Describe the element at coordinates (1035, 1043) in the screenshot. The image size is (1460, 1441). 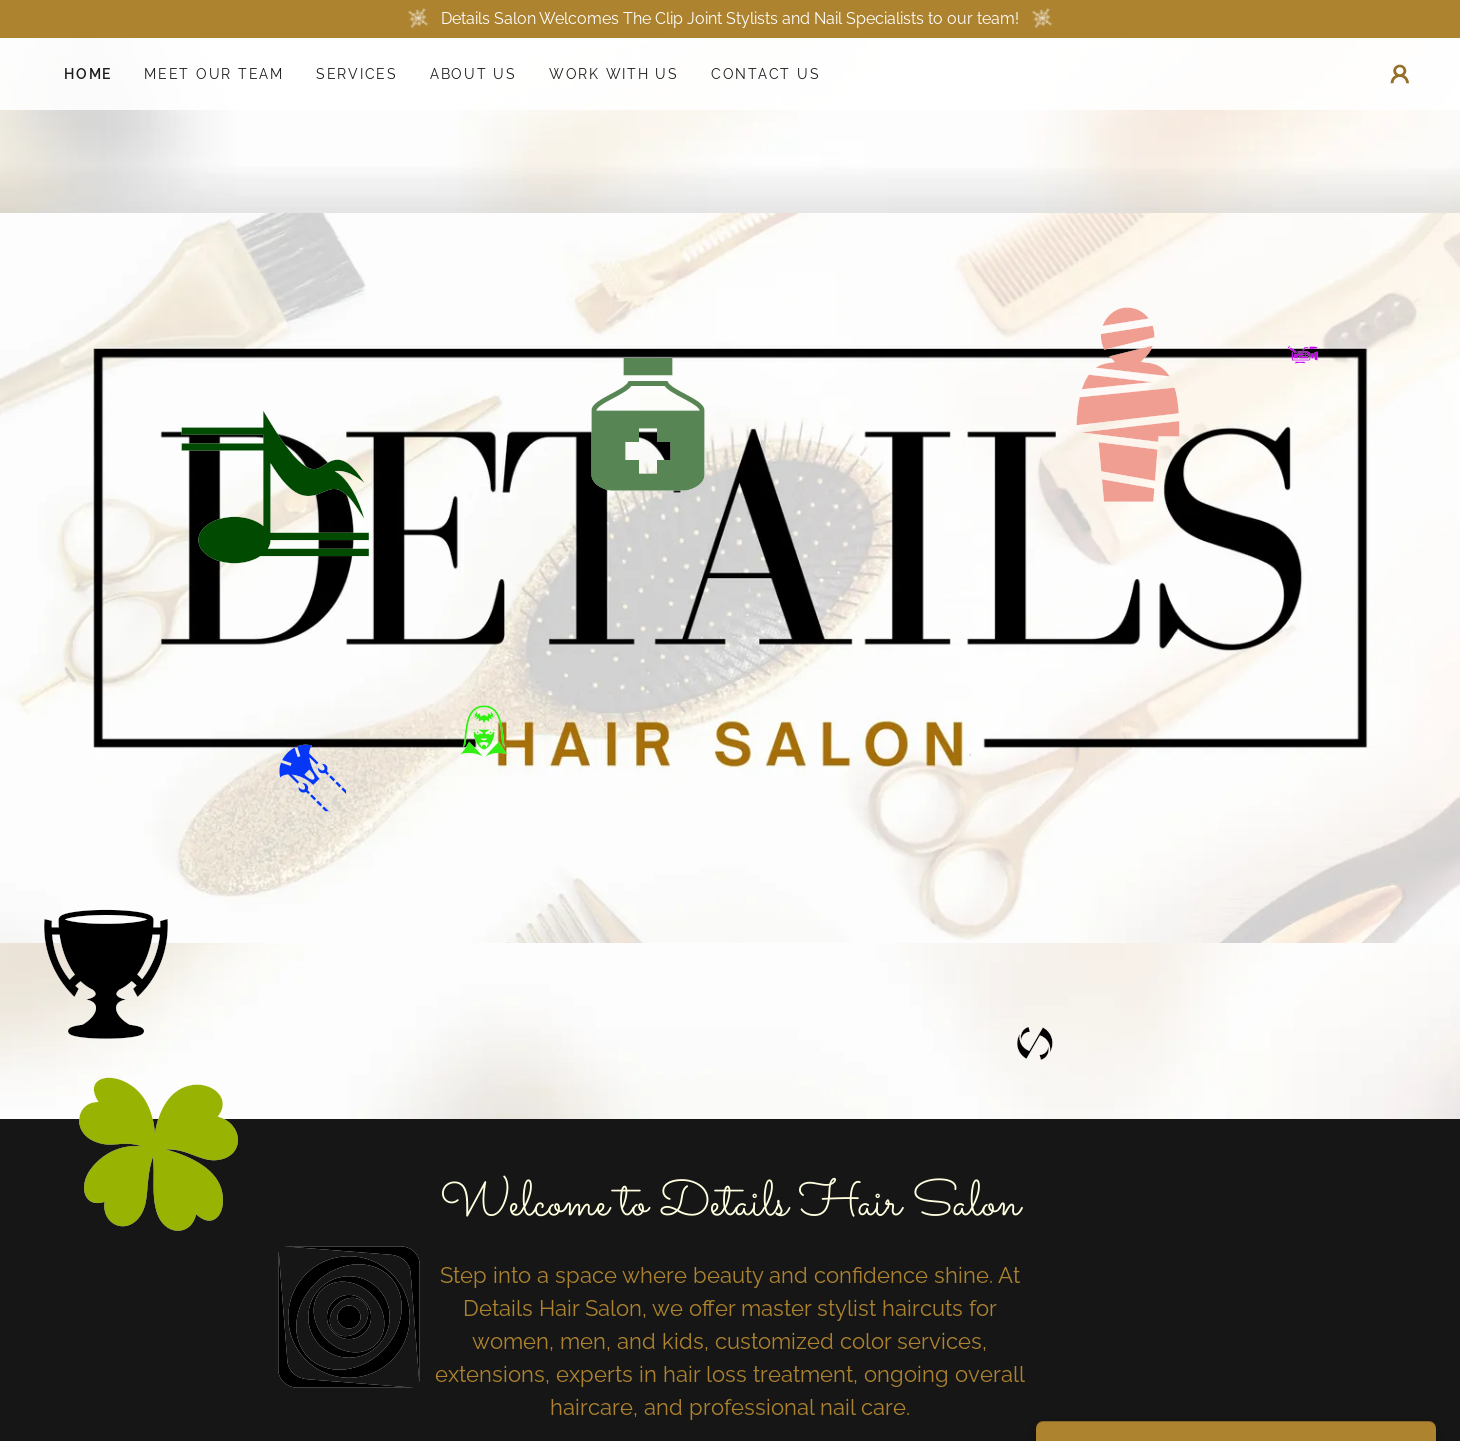
I see `loading or processing in progress` at that location.